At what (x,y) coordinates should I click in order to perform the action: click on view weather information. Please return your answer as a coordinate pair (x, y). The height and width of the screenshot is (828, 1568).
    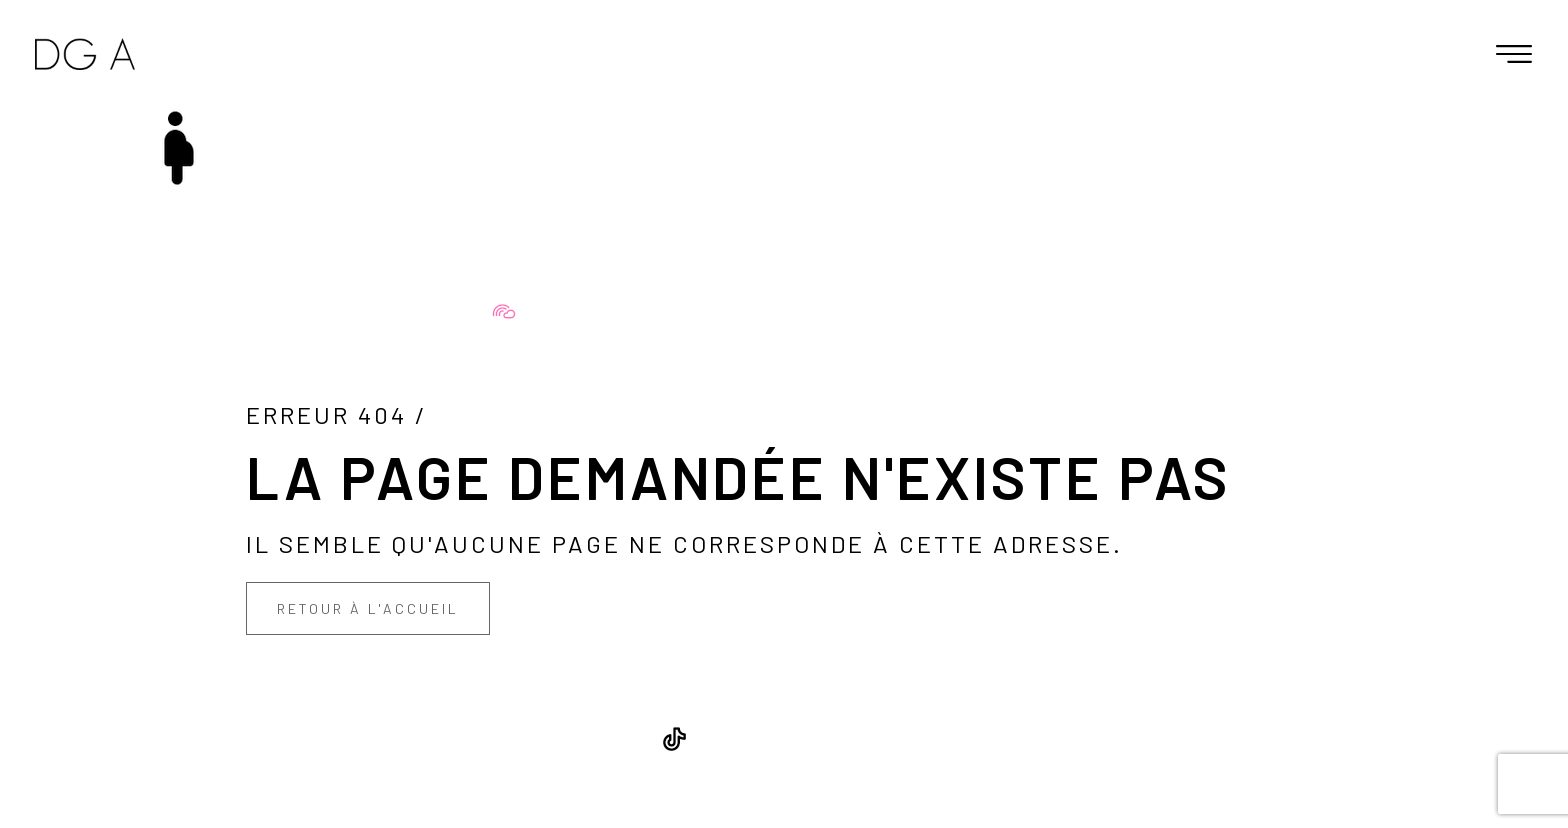
    Looking at the image, I should click on (504, 311).